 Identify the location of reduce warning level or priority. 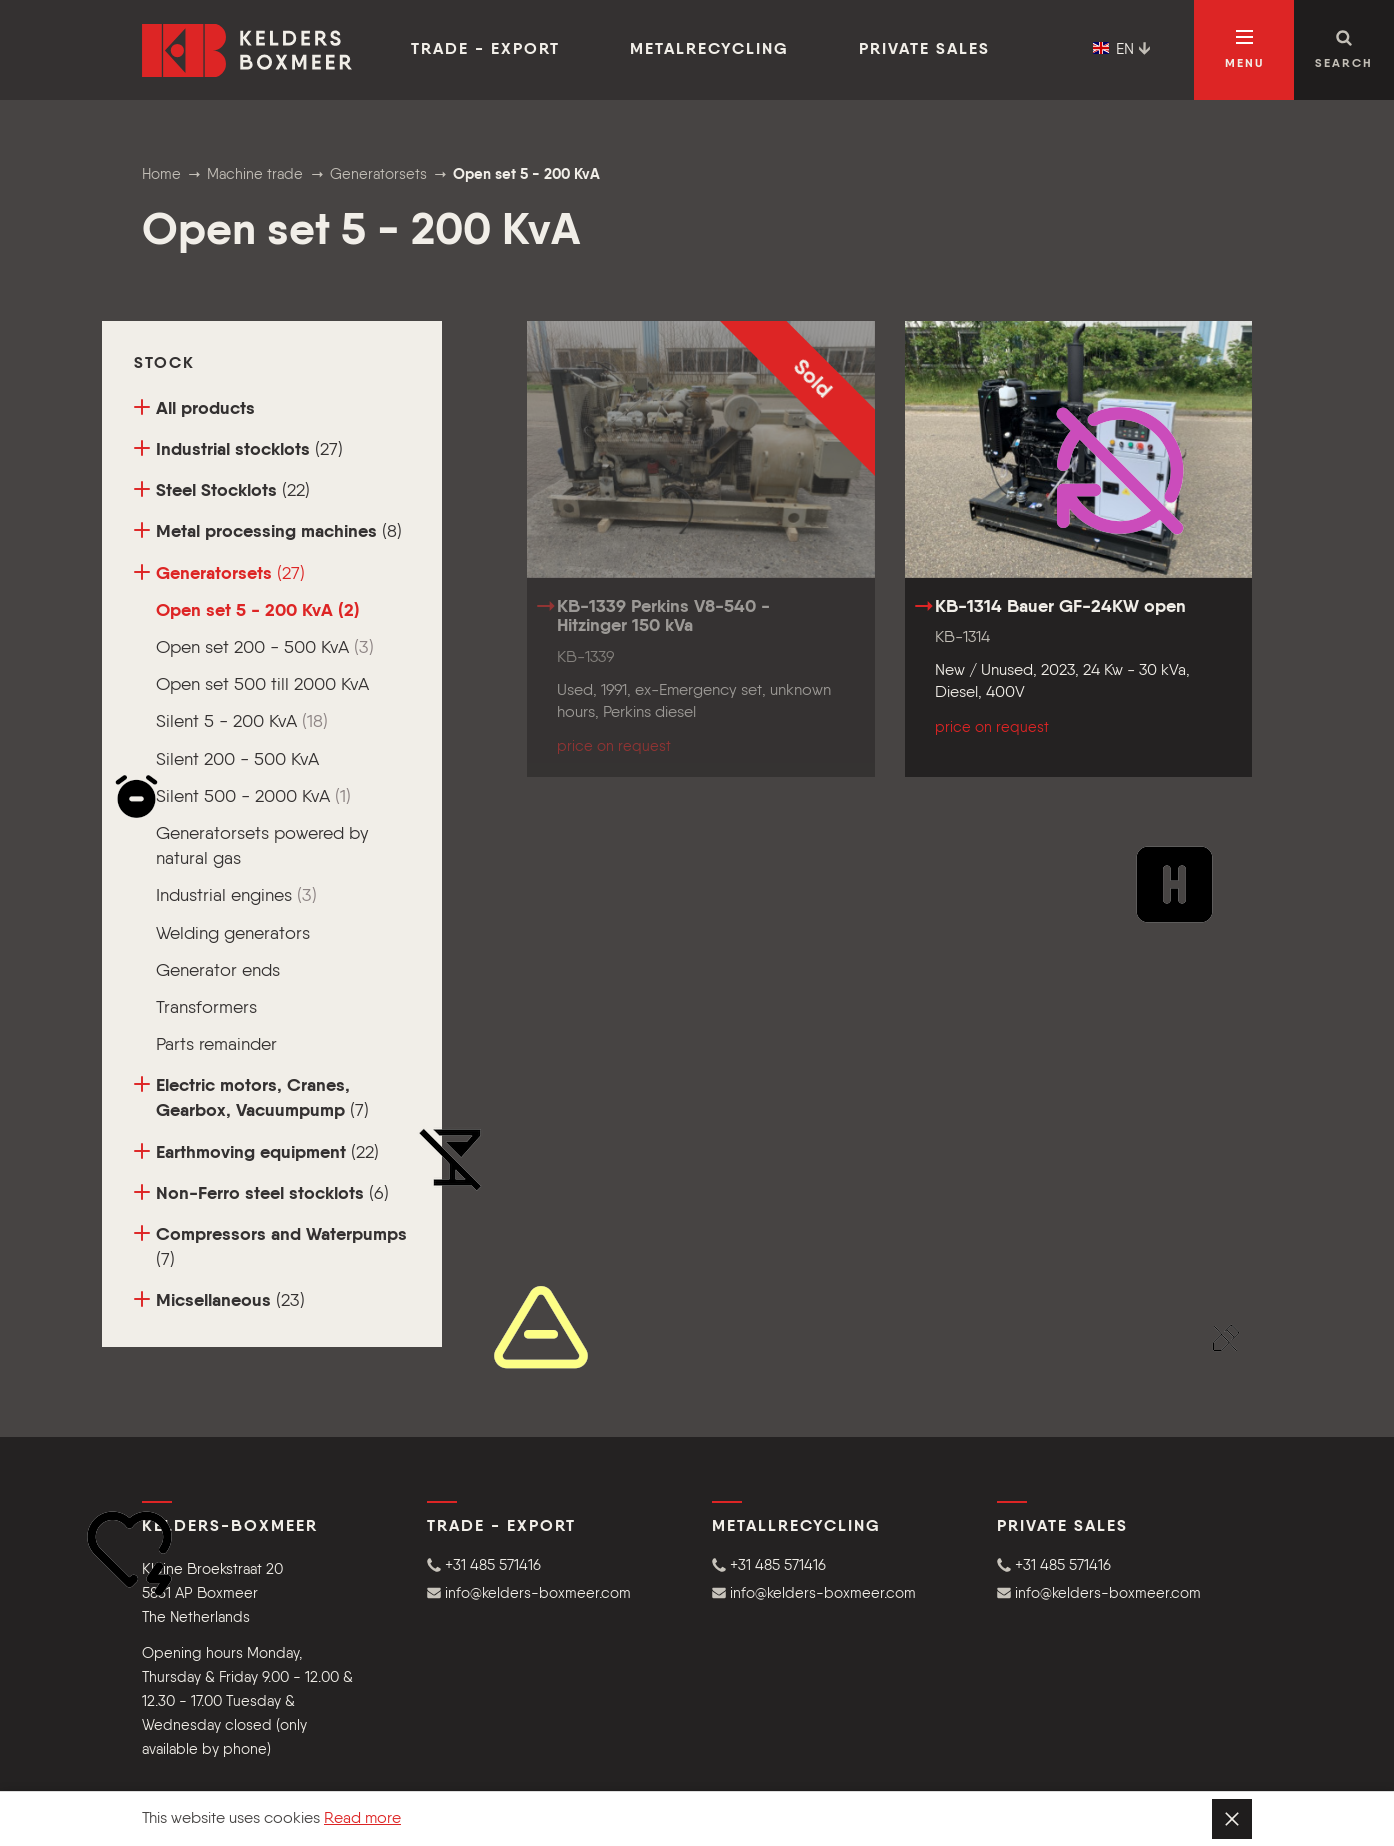
(541, 1330).